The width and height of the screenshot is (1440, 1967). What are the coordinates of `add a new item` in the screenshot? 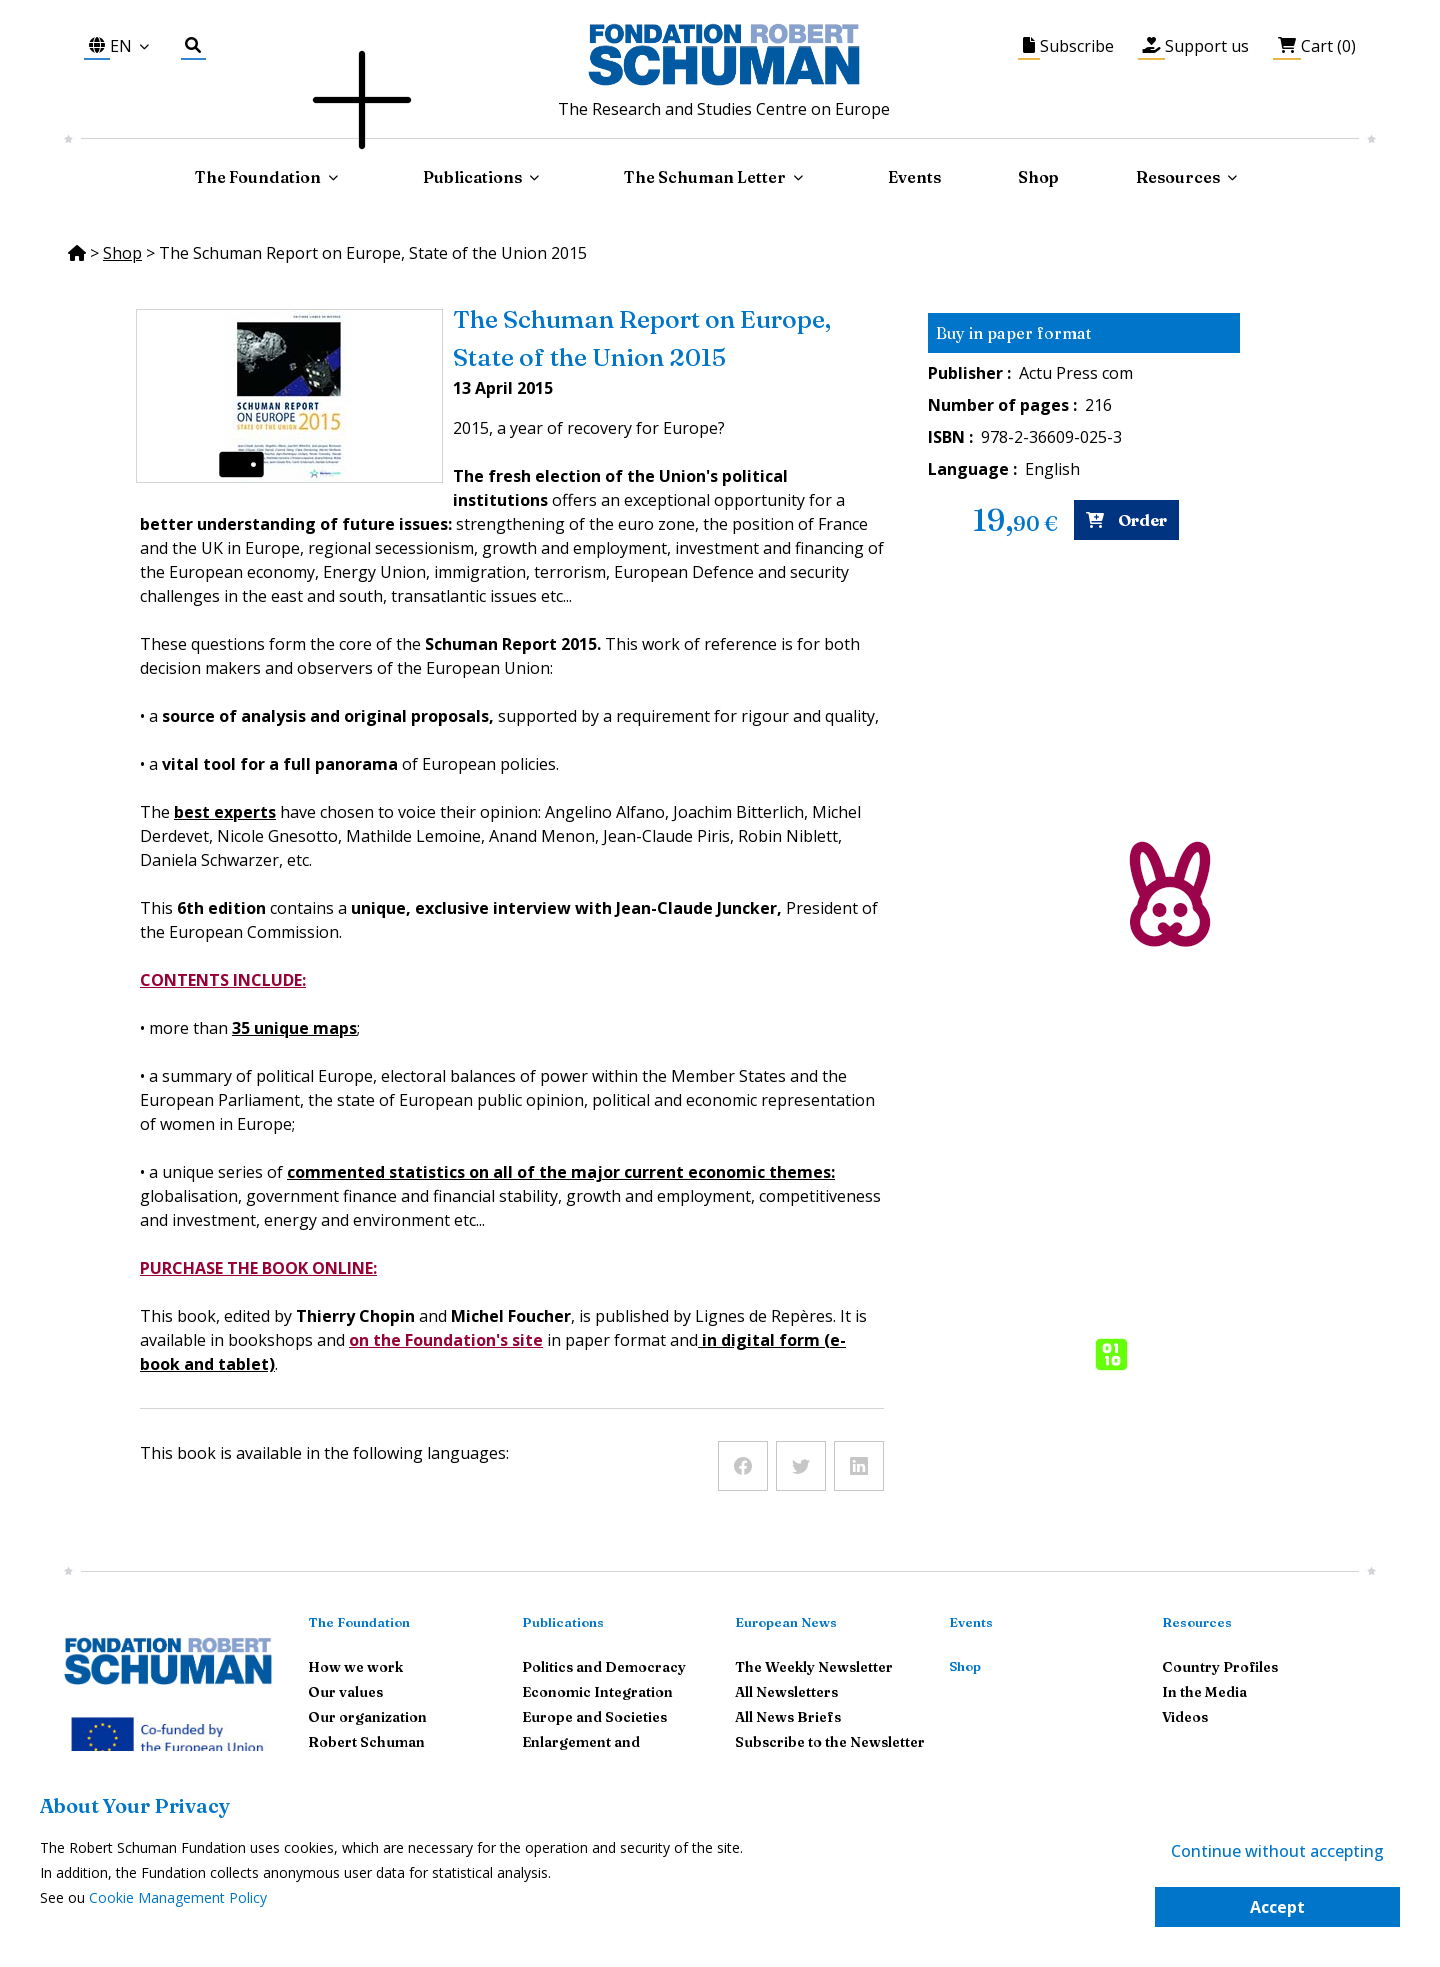 It's located at (362, 100).